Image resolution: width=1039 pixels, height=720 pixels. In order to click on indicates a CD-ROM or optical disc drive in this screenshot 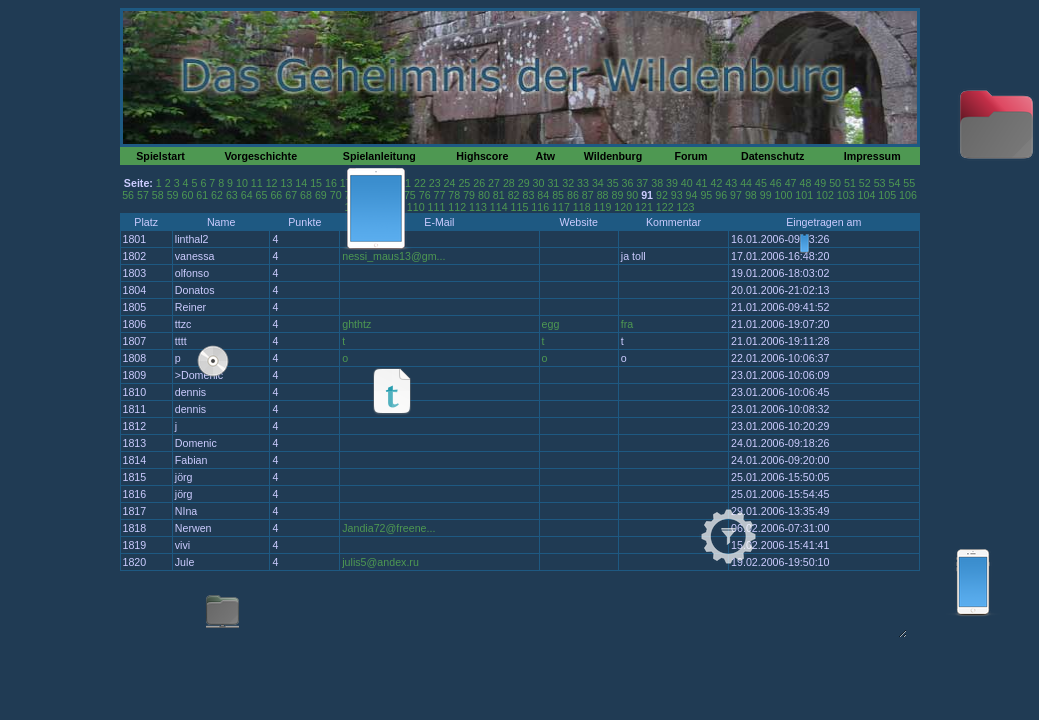, I will do `click(213, 361)`.